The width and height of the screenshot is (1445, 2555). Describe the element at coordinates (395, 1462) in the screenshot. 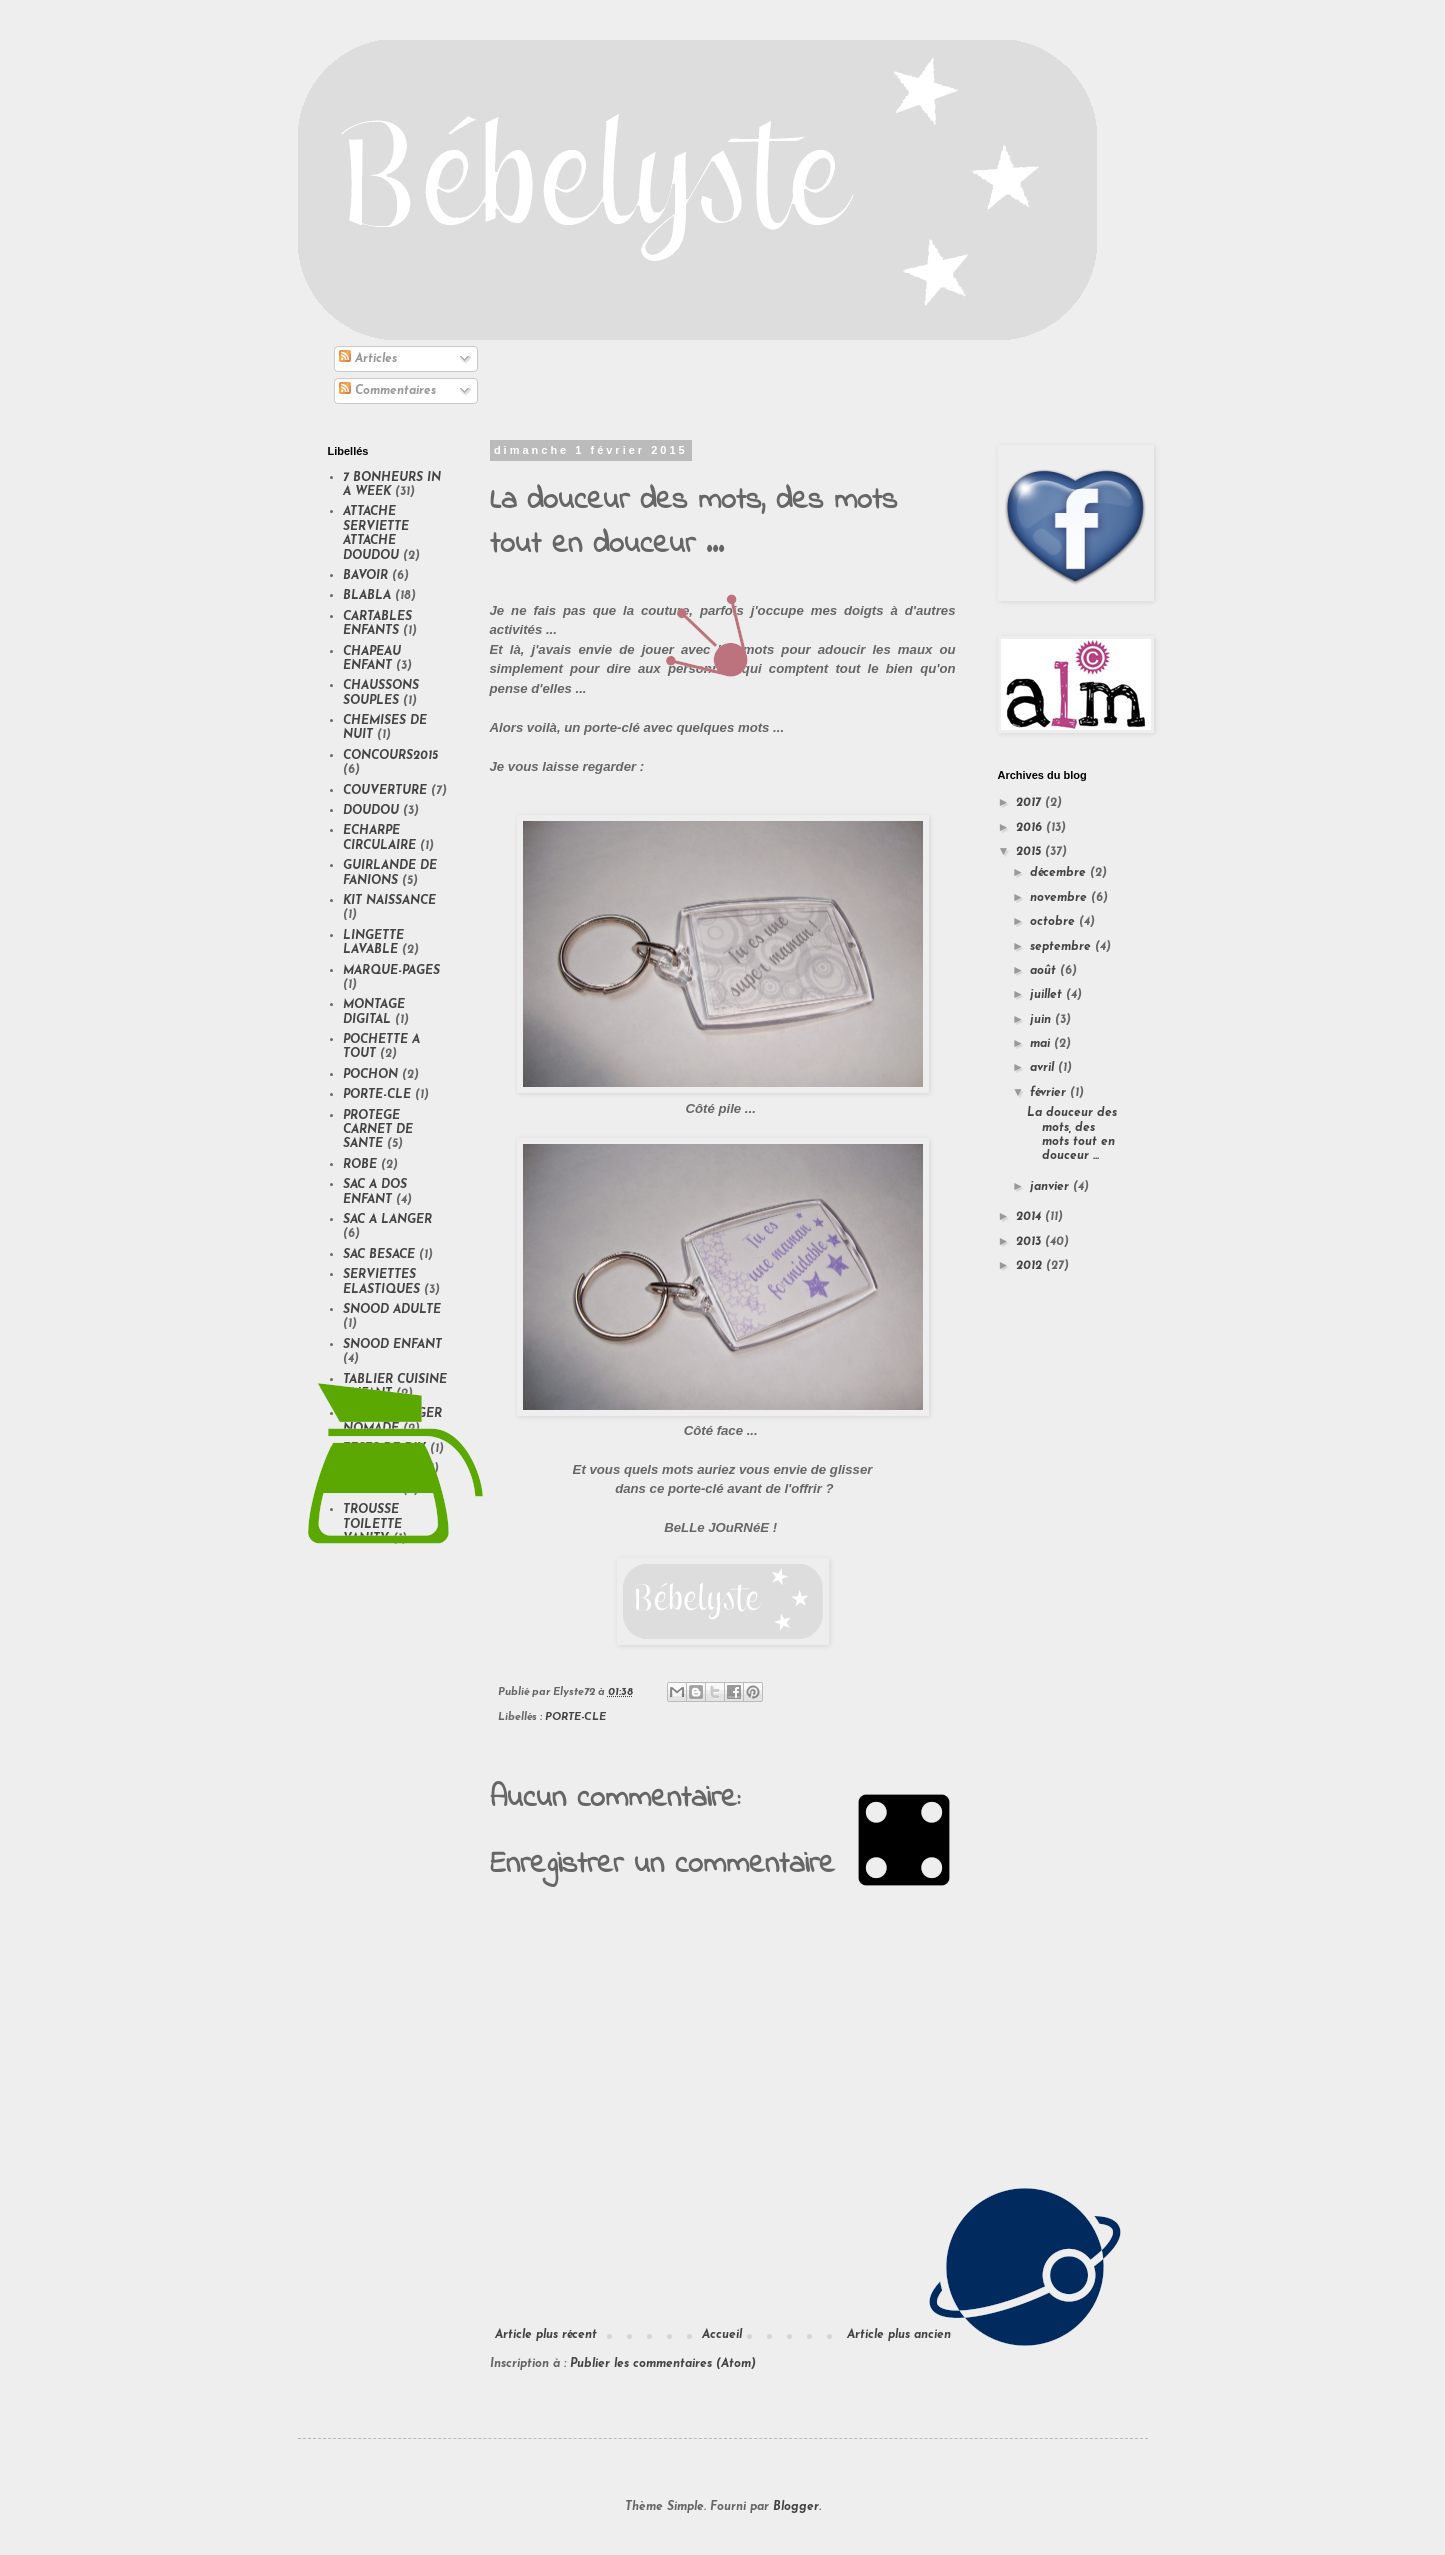

I see `indicates coffee is available or brewing` at that location.